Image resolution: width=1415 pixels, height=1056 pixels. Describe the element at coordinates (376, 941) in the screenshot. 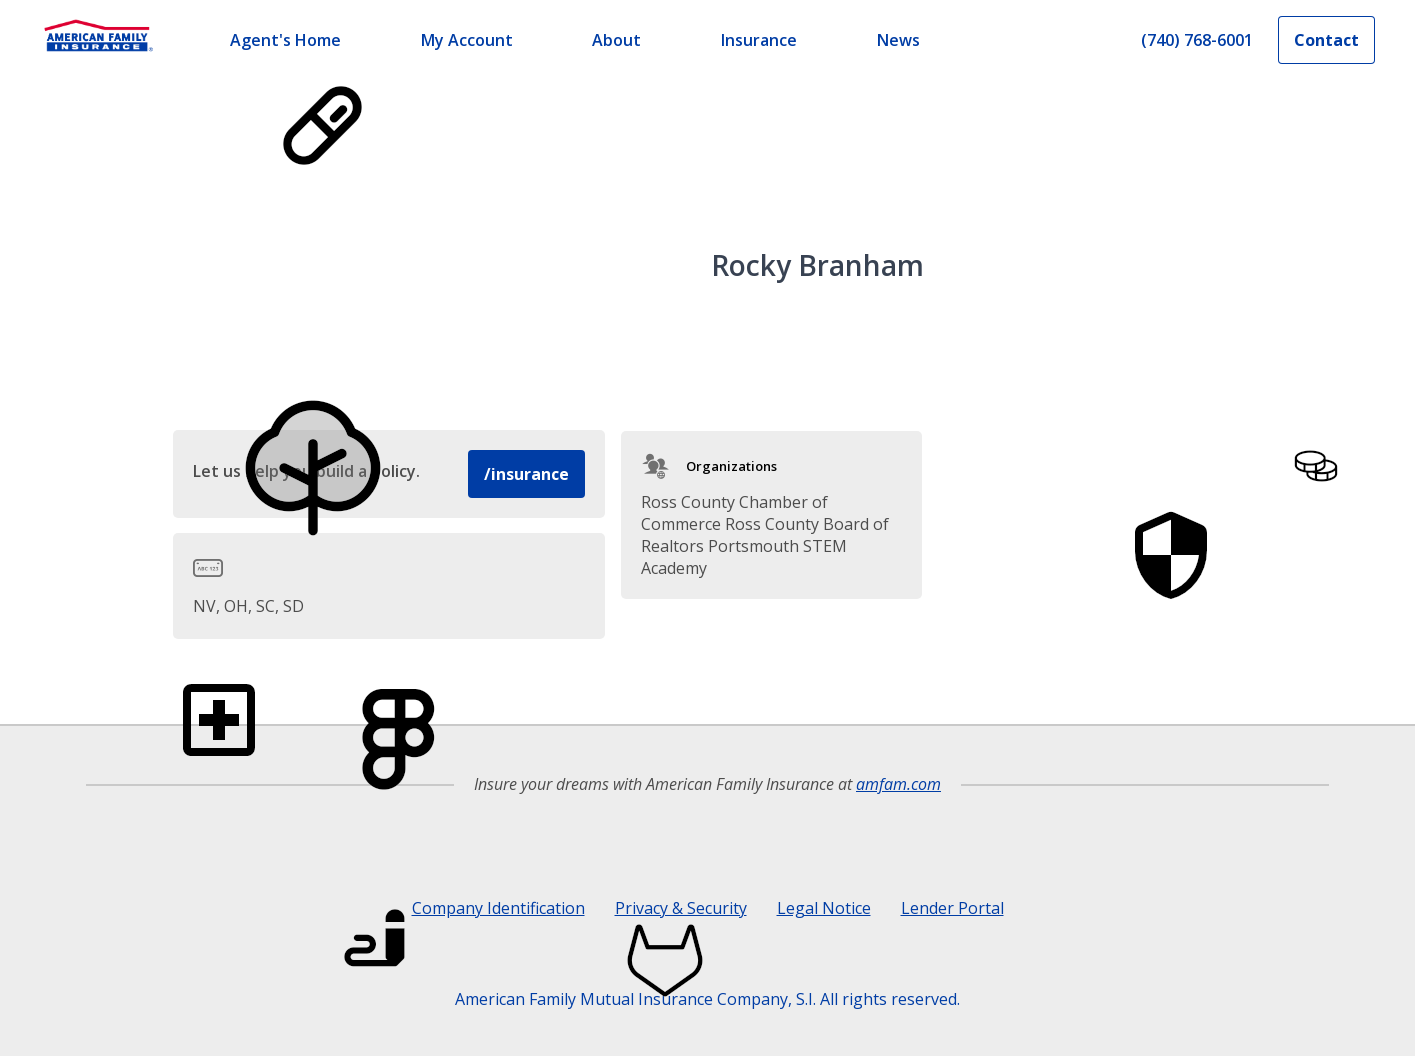

I see `compose or write new content` at that location.